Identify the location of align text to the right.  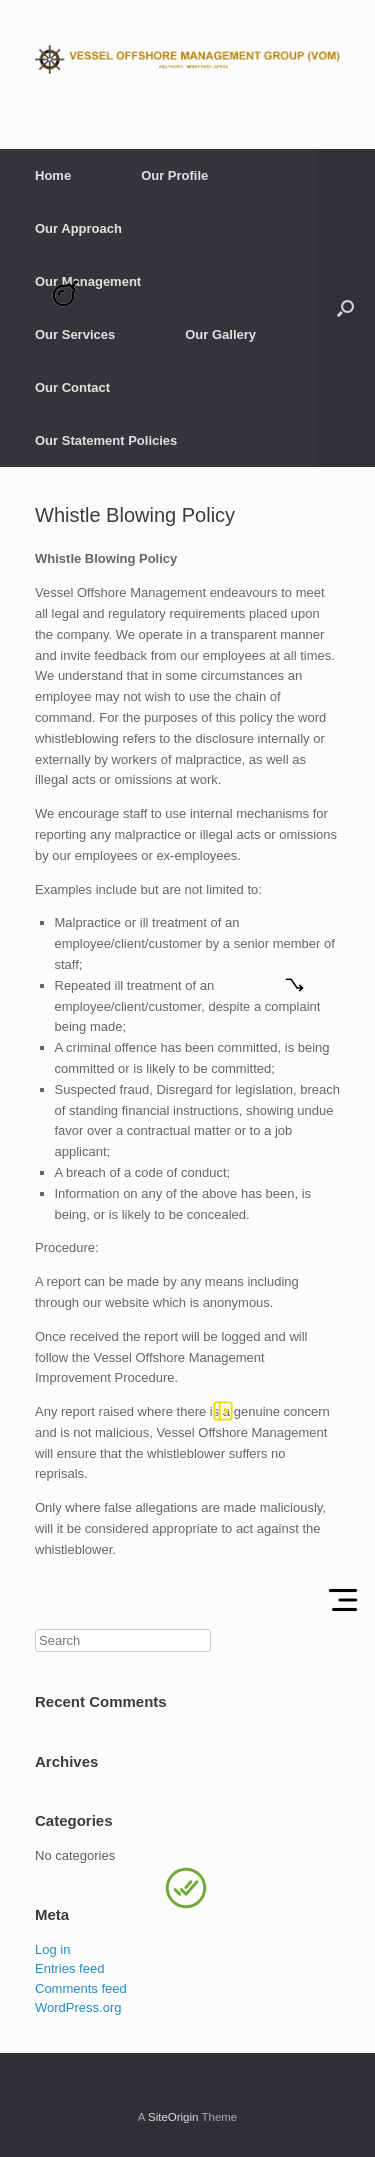
(343, 1600).